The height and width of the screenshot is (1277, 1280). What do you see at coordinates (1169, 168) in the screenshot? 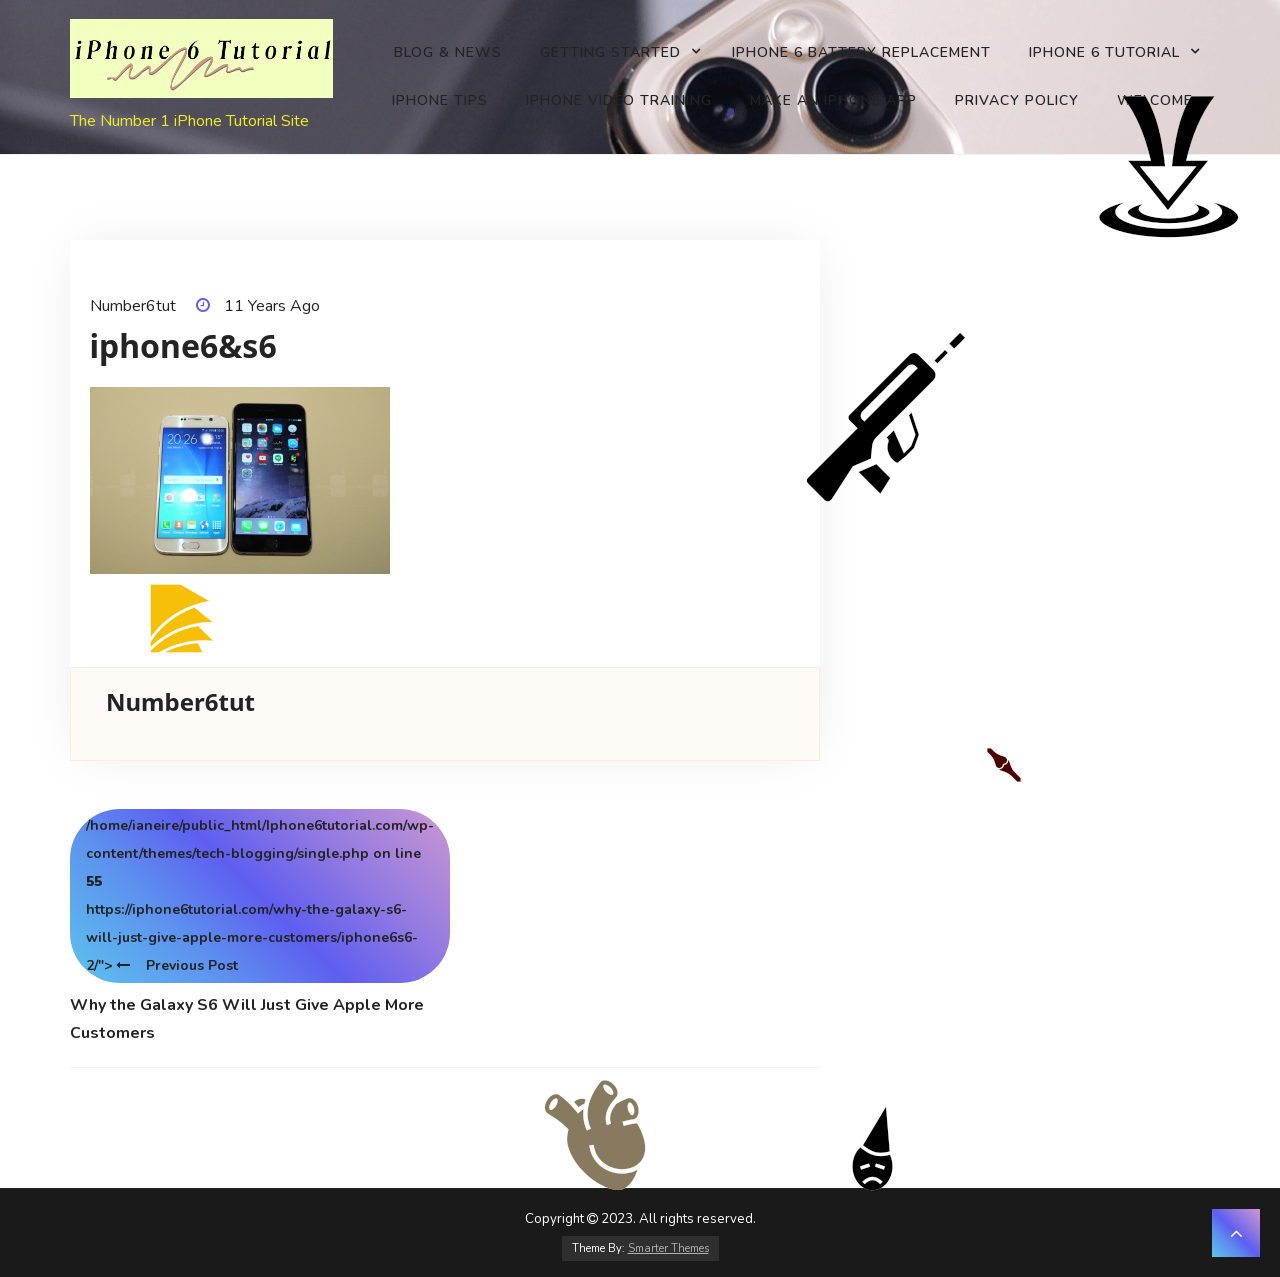
I see `indicates a drop zone or landing point` at bounding box center [1169, 168].